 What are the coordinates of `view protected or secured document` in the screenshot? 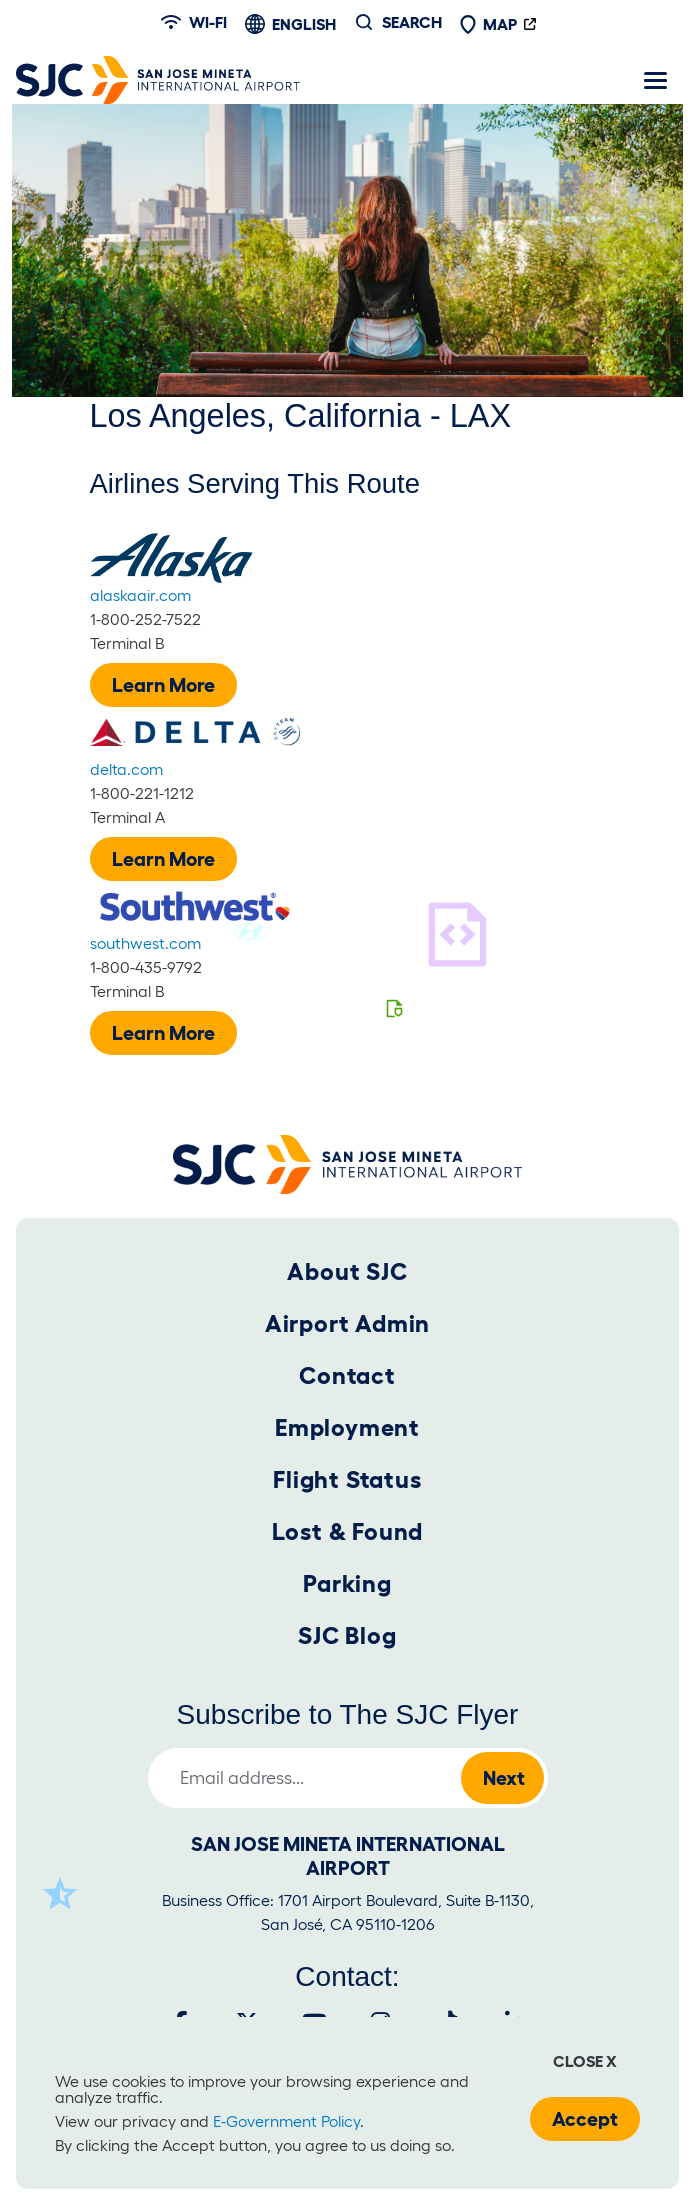 It's located at (394, 1008).